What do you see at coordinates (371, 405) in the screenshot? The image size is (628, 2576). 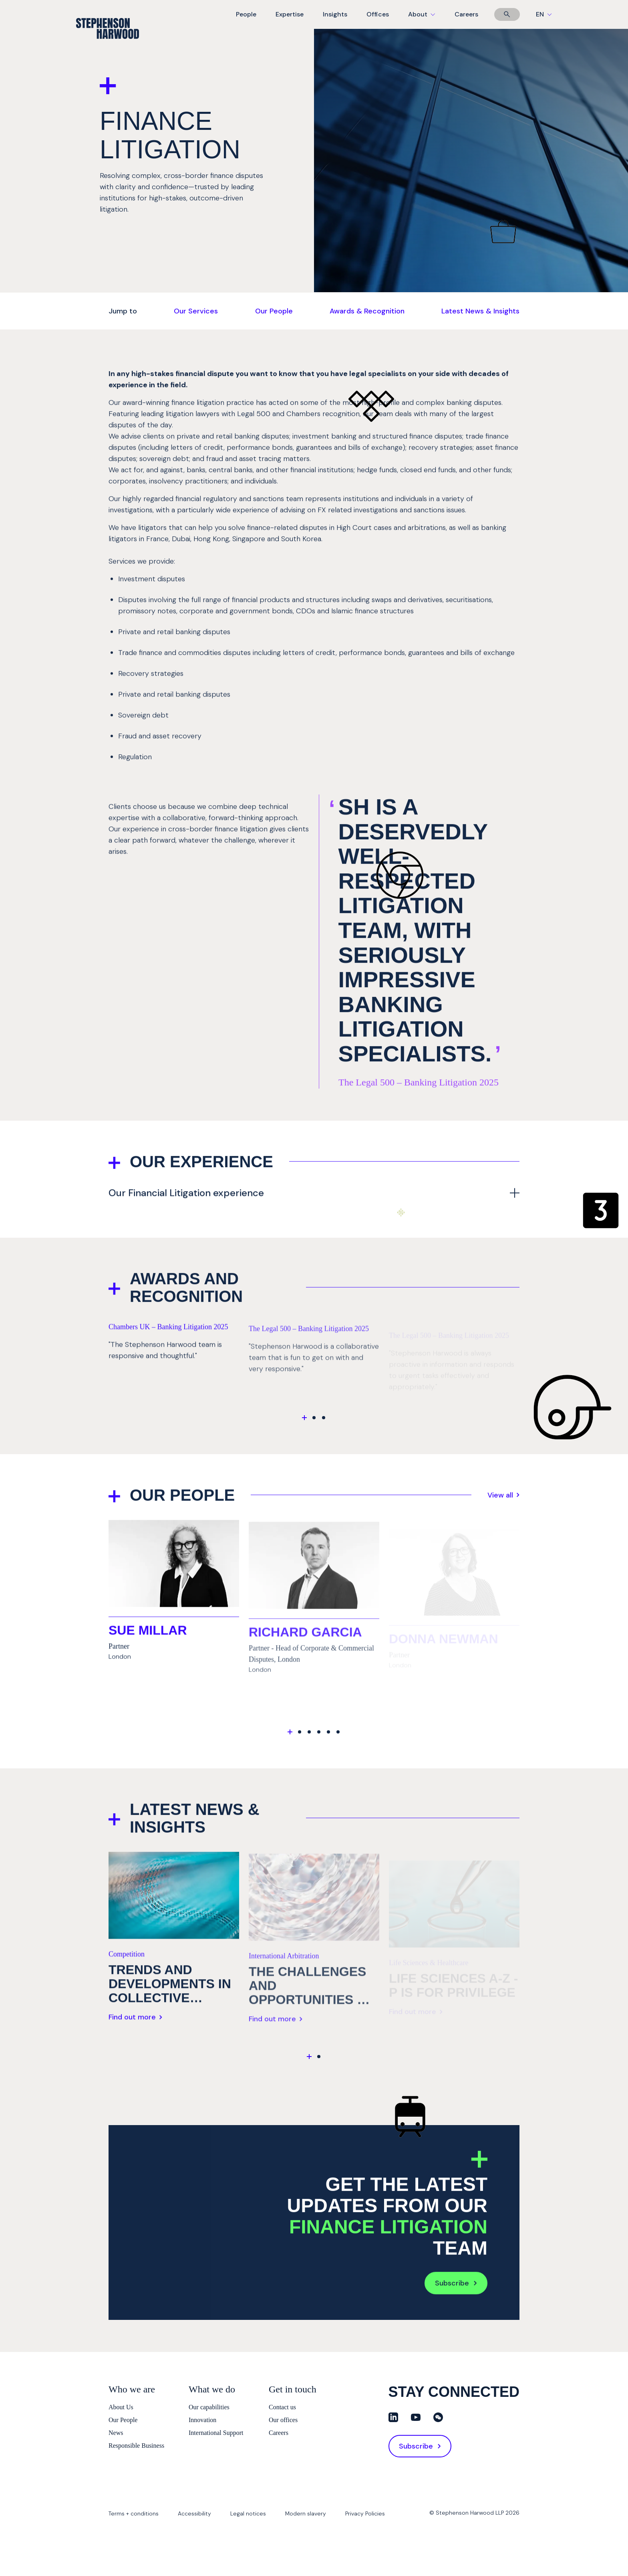 I see `open the Tidal music streaming app` at bounding box center [371, 405].